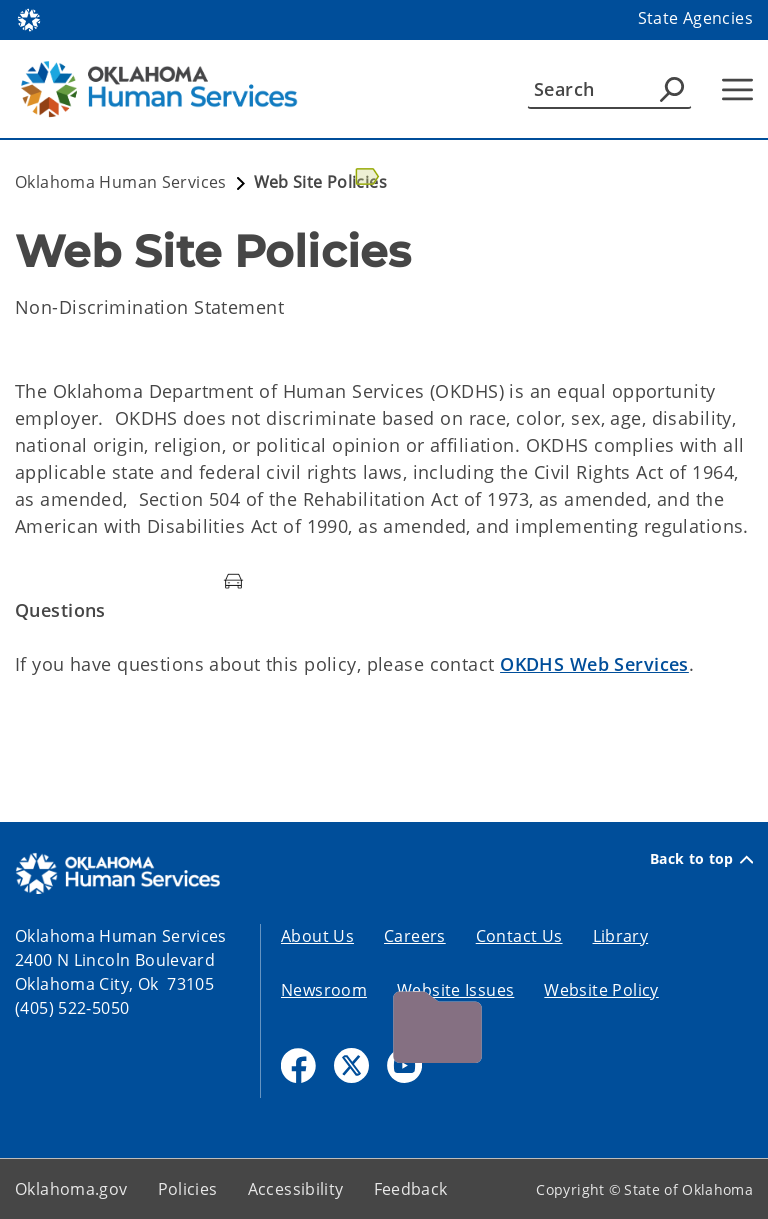 The image size is (768, 1219). Describe the element at coordinates (366, 176) in the screenshot. I see `add a tag or label to an item` at that location.